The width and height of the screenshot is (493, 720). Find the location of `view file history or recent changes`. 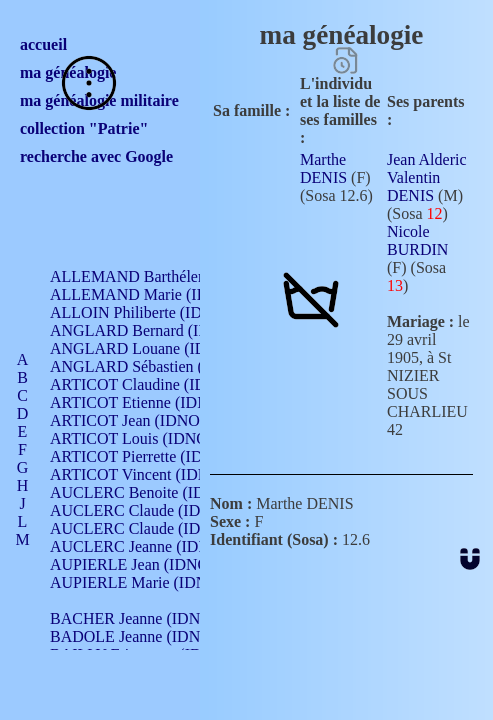

view file history or recent changes is located at coordinates (346, 60).